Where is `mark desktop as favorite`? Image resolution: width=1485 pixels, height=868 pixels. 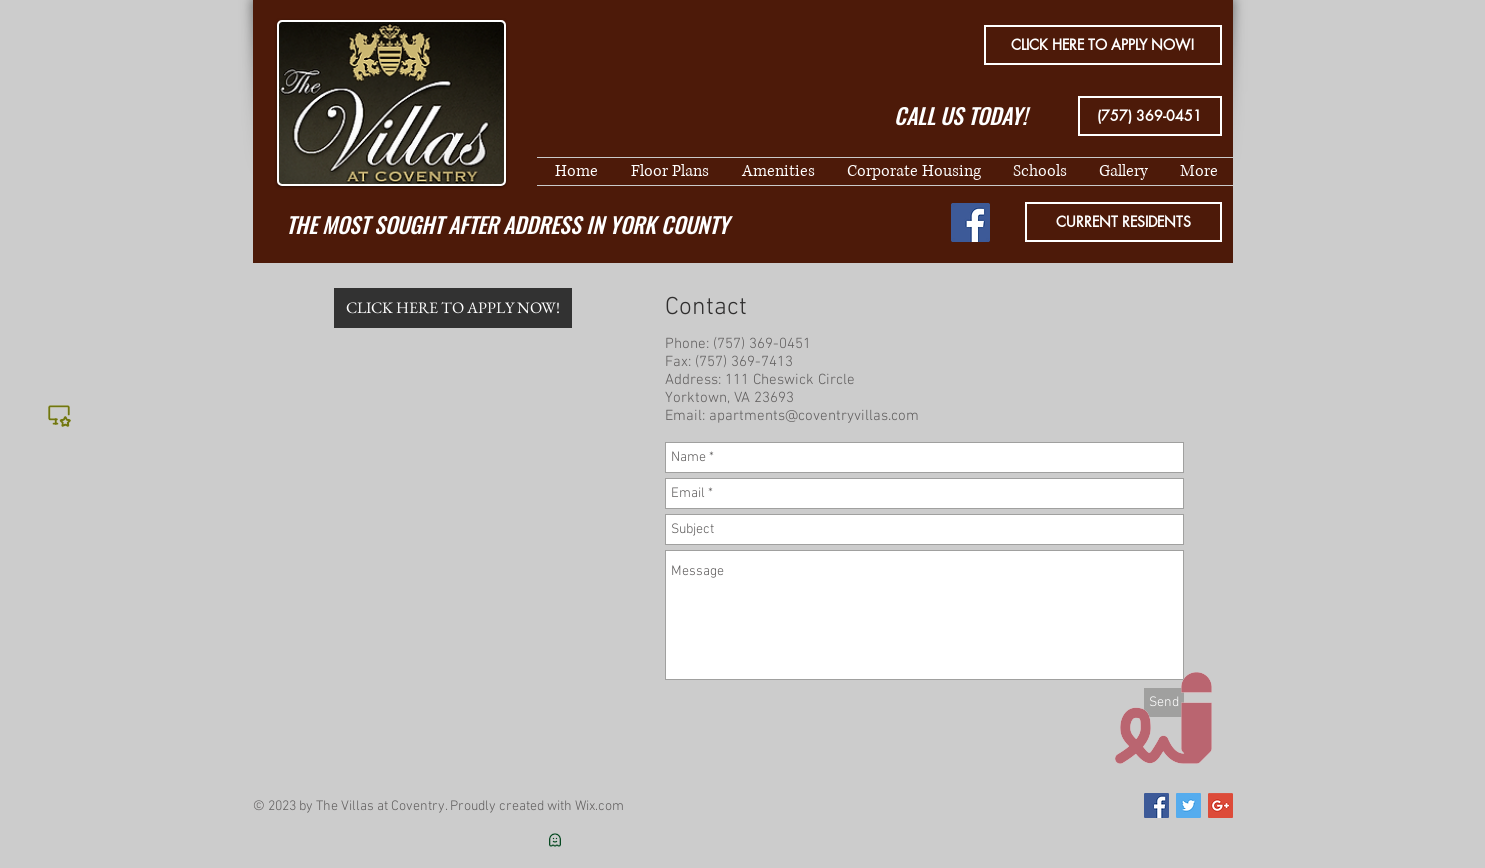
mark desktop as favorite is located at coordinates (59, 415).